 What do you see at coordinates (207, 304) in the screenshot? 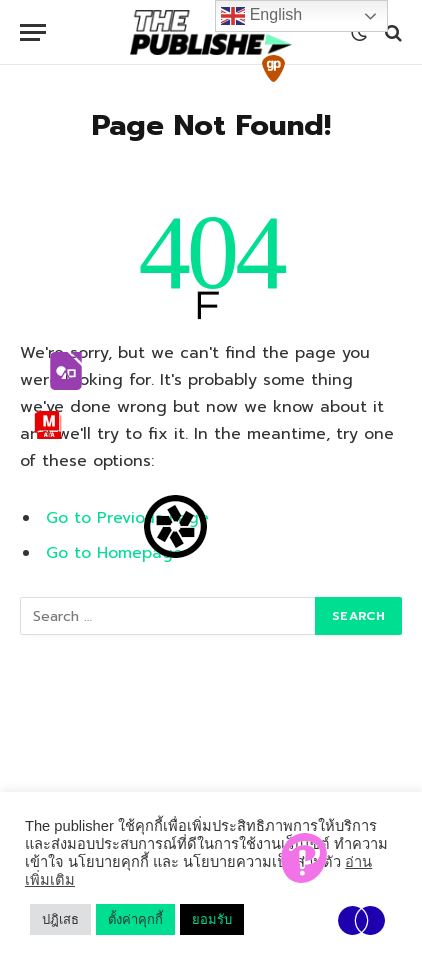
I see `switch to monospace font` at bounding box center [207, 304].